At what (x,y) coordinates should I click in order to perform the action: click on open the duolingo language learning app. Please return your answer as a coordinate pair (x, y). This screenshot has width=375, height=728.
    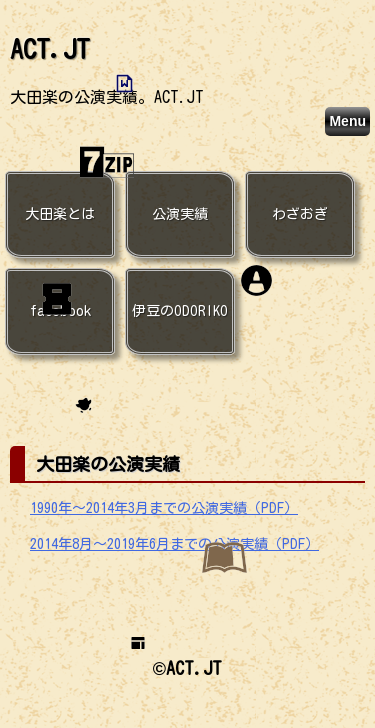
    Looking at the image, I should click on (83, 405).